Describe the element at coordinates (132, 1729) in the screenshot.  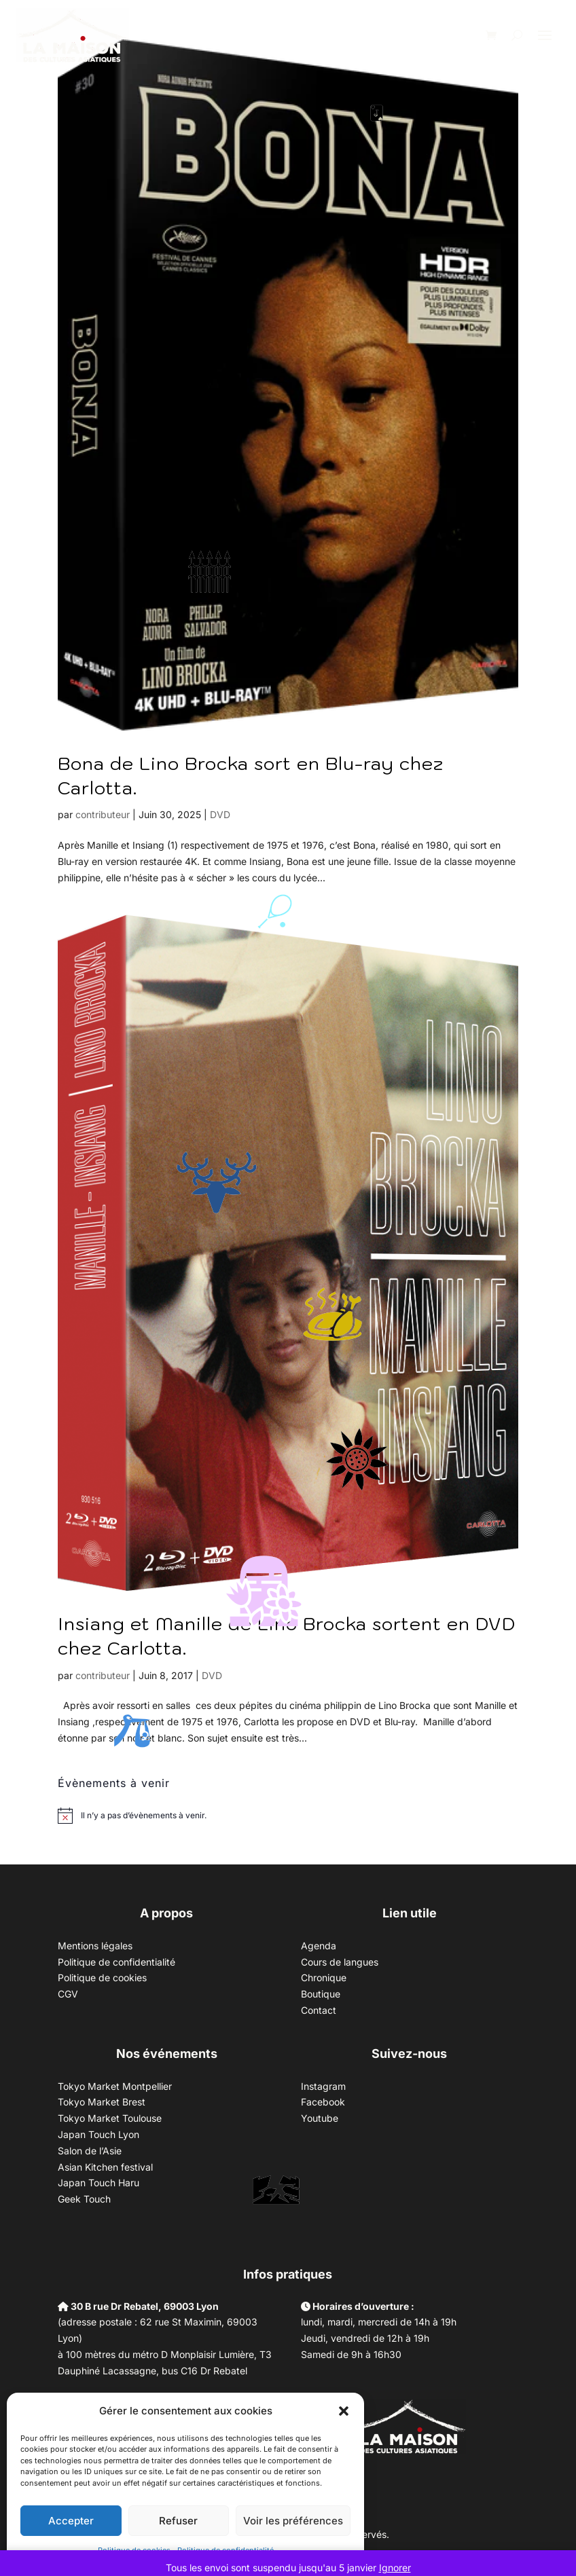
I see `indicates a new baby announcement or birth notification` at that location.